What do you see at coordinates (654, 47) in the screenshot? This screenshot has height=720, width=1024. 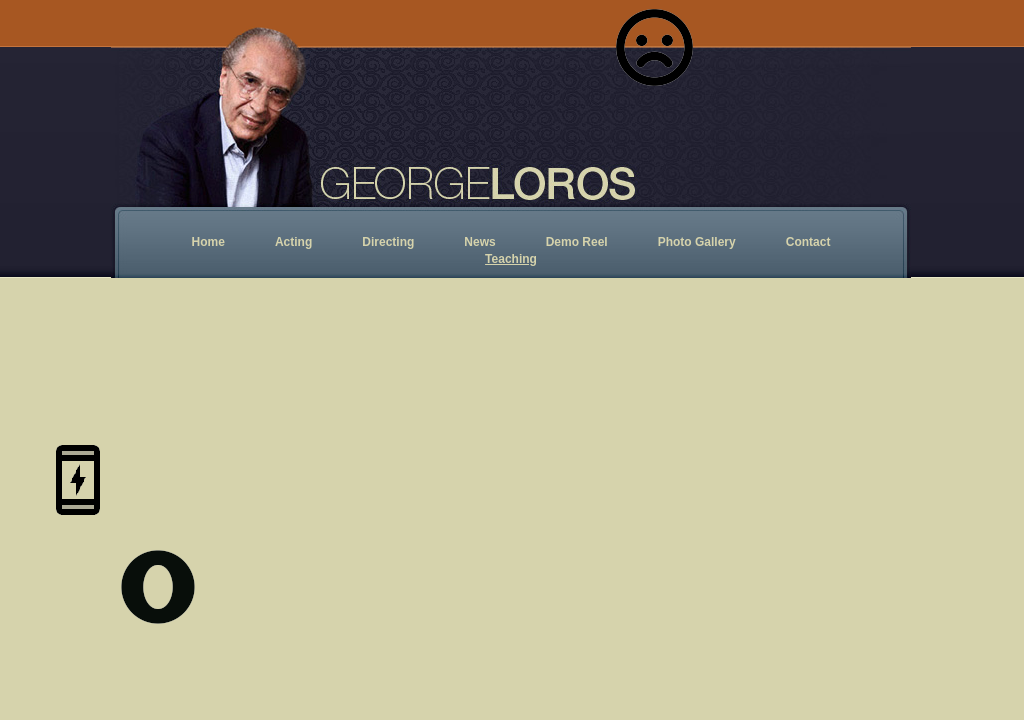 I see `indicate negative feedback or dissatisfaction` at bounding box center [654, 47].